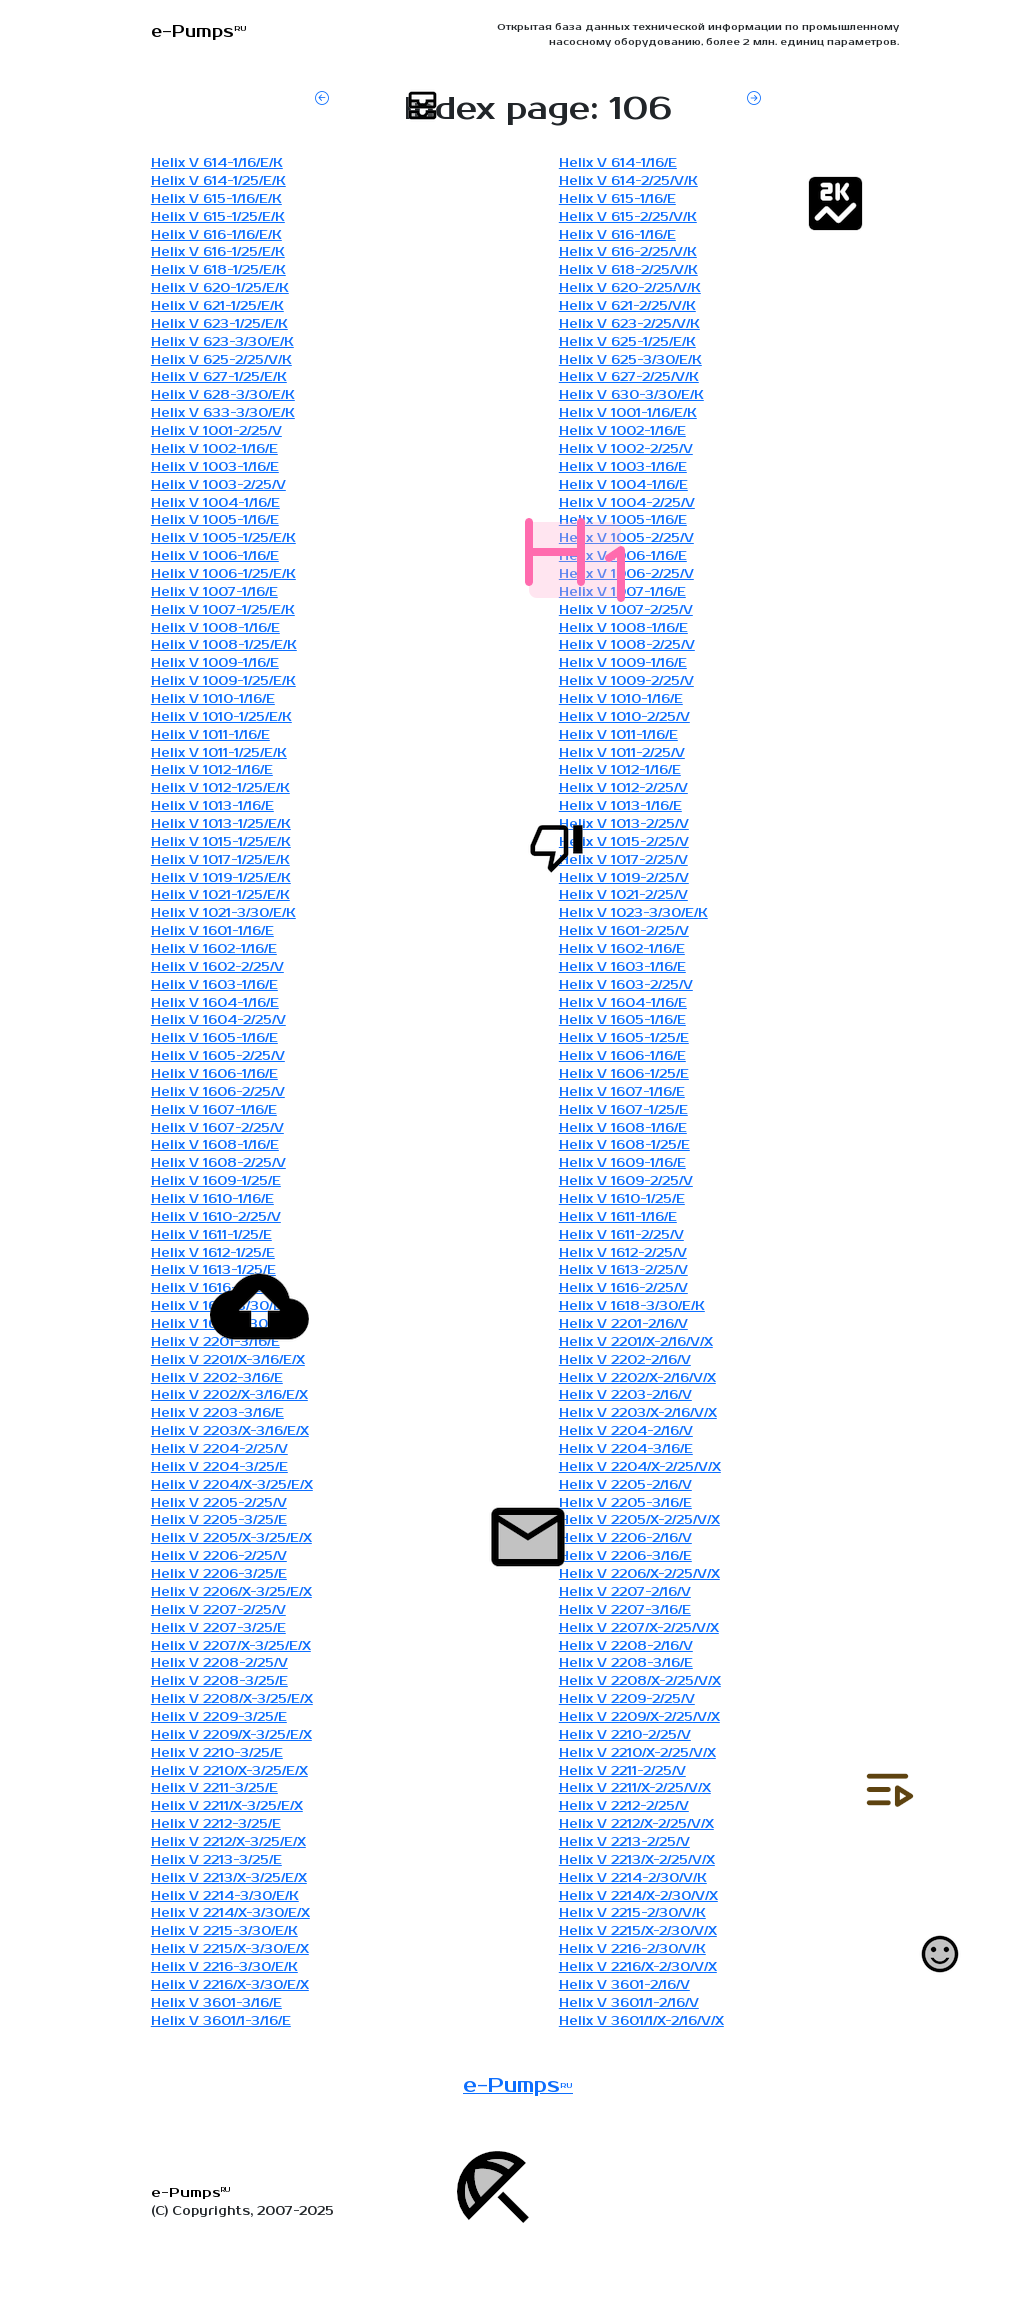 The image size is (1036, 2303). What do you see at coordinates (940, 1954) in the screenshot?
I see `rate your experience as positive` at bounding box center [940, 1954].